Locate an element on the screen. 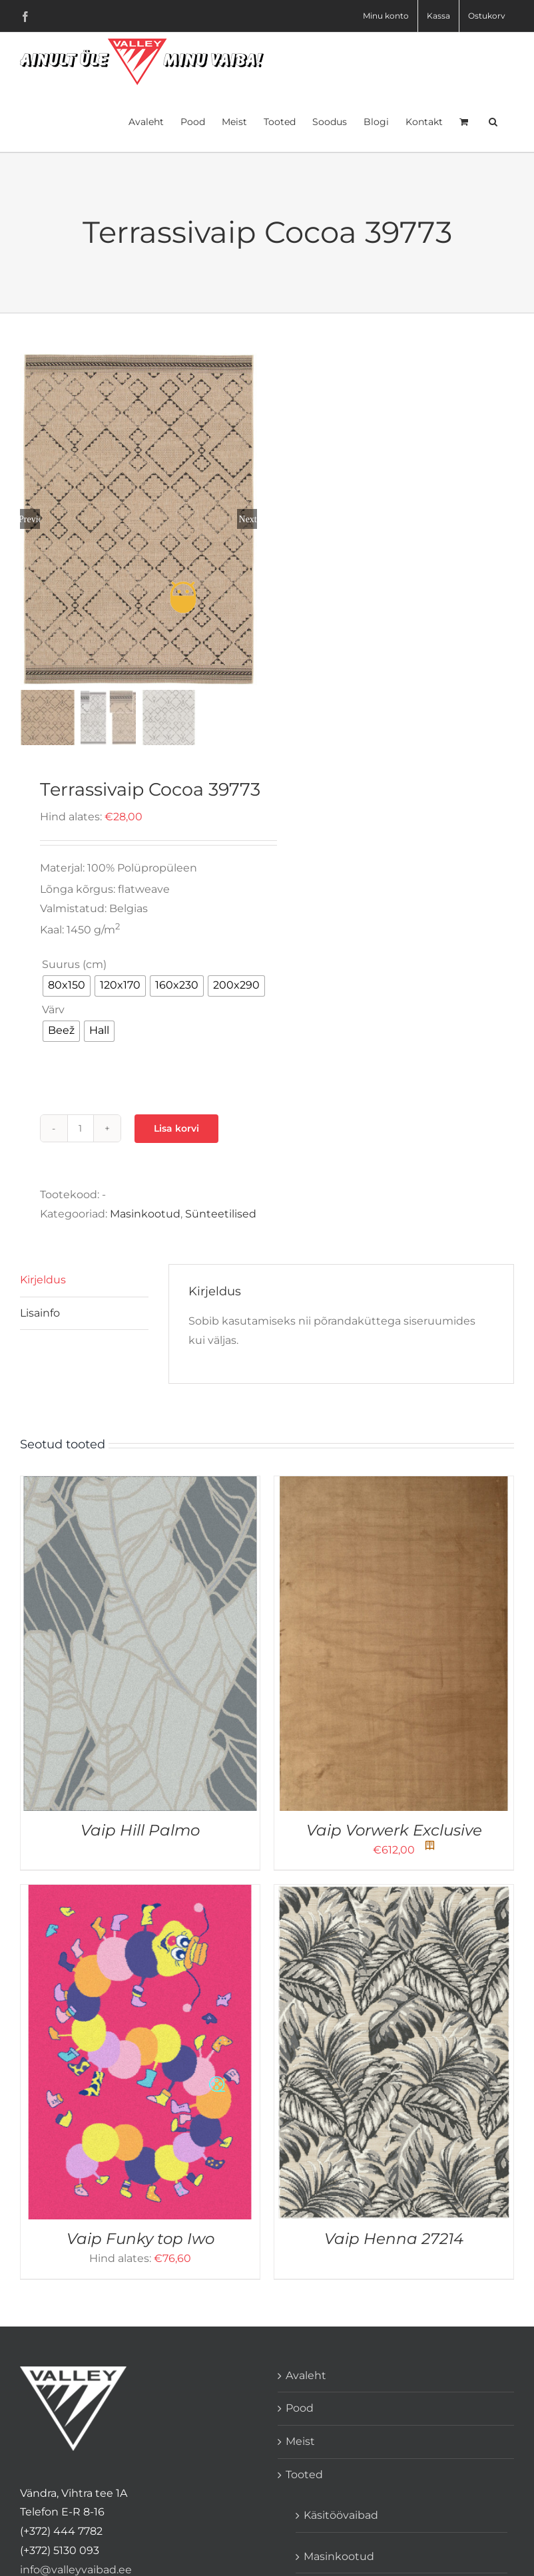 This screenshot has width=534, height=2576. android device or app settings is located at coordinates (183, 597).